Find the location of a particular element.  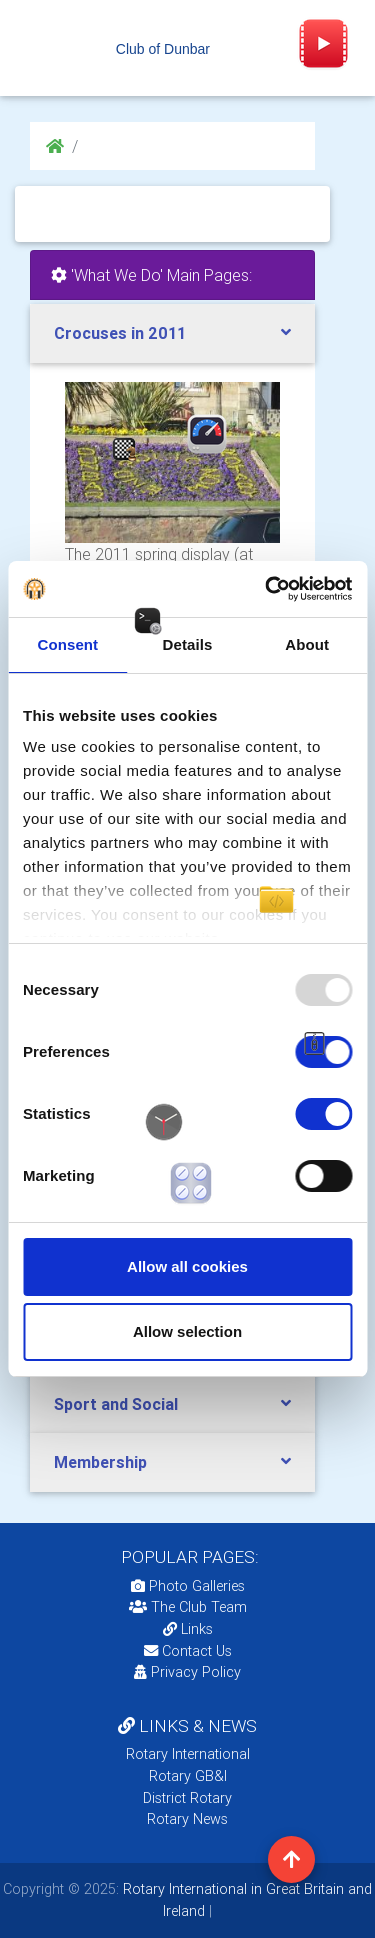

open the clocks application is located at coordinates (164, 1122).